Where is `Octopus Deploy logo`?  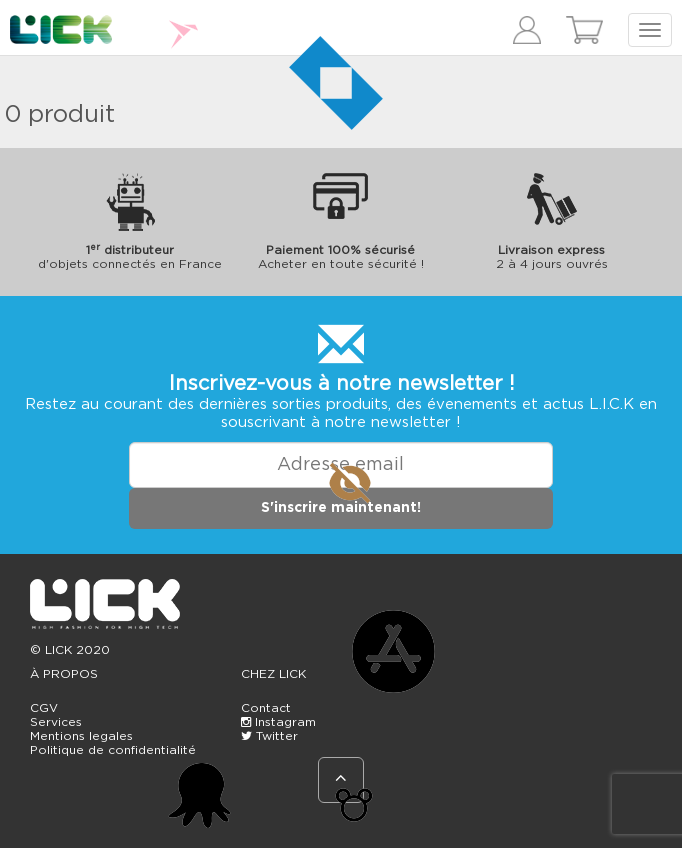
Octopus Deploy logo is located at coordinates (199, 795).